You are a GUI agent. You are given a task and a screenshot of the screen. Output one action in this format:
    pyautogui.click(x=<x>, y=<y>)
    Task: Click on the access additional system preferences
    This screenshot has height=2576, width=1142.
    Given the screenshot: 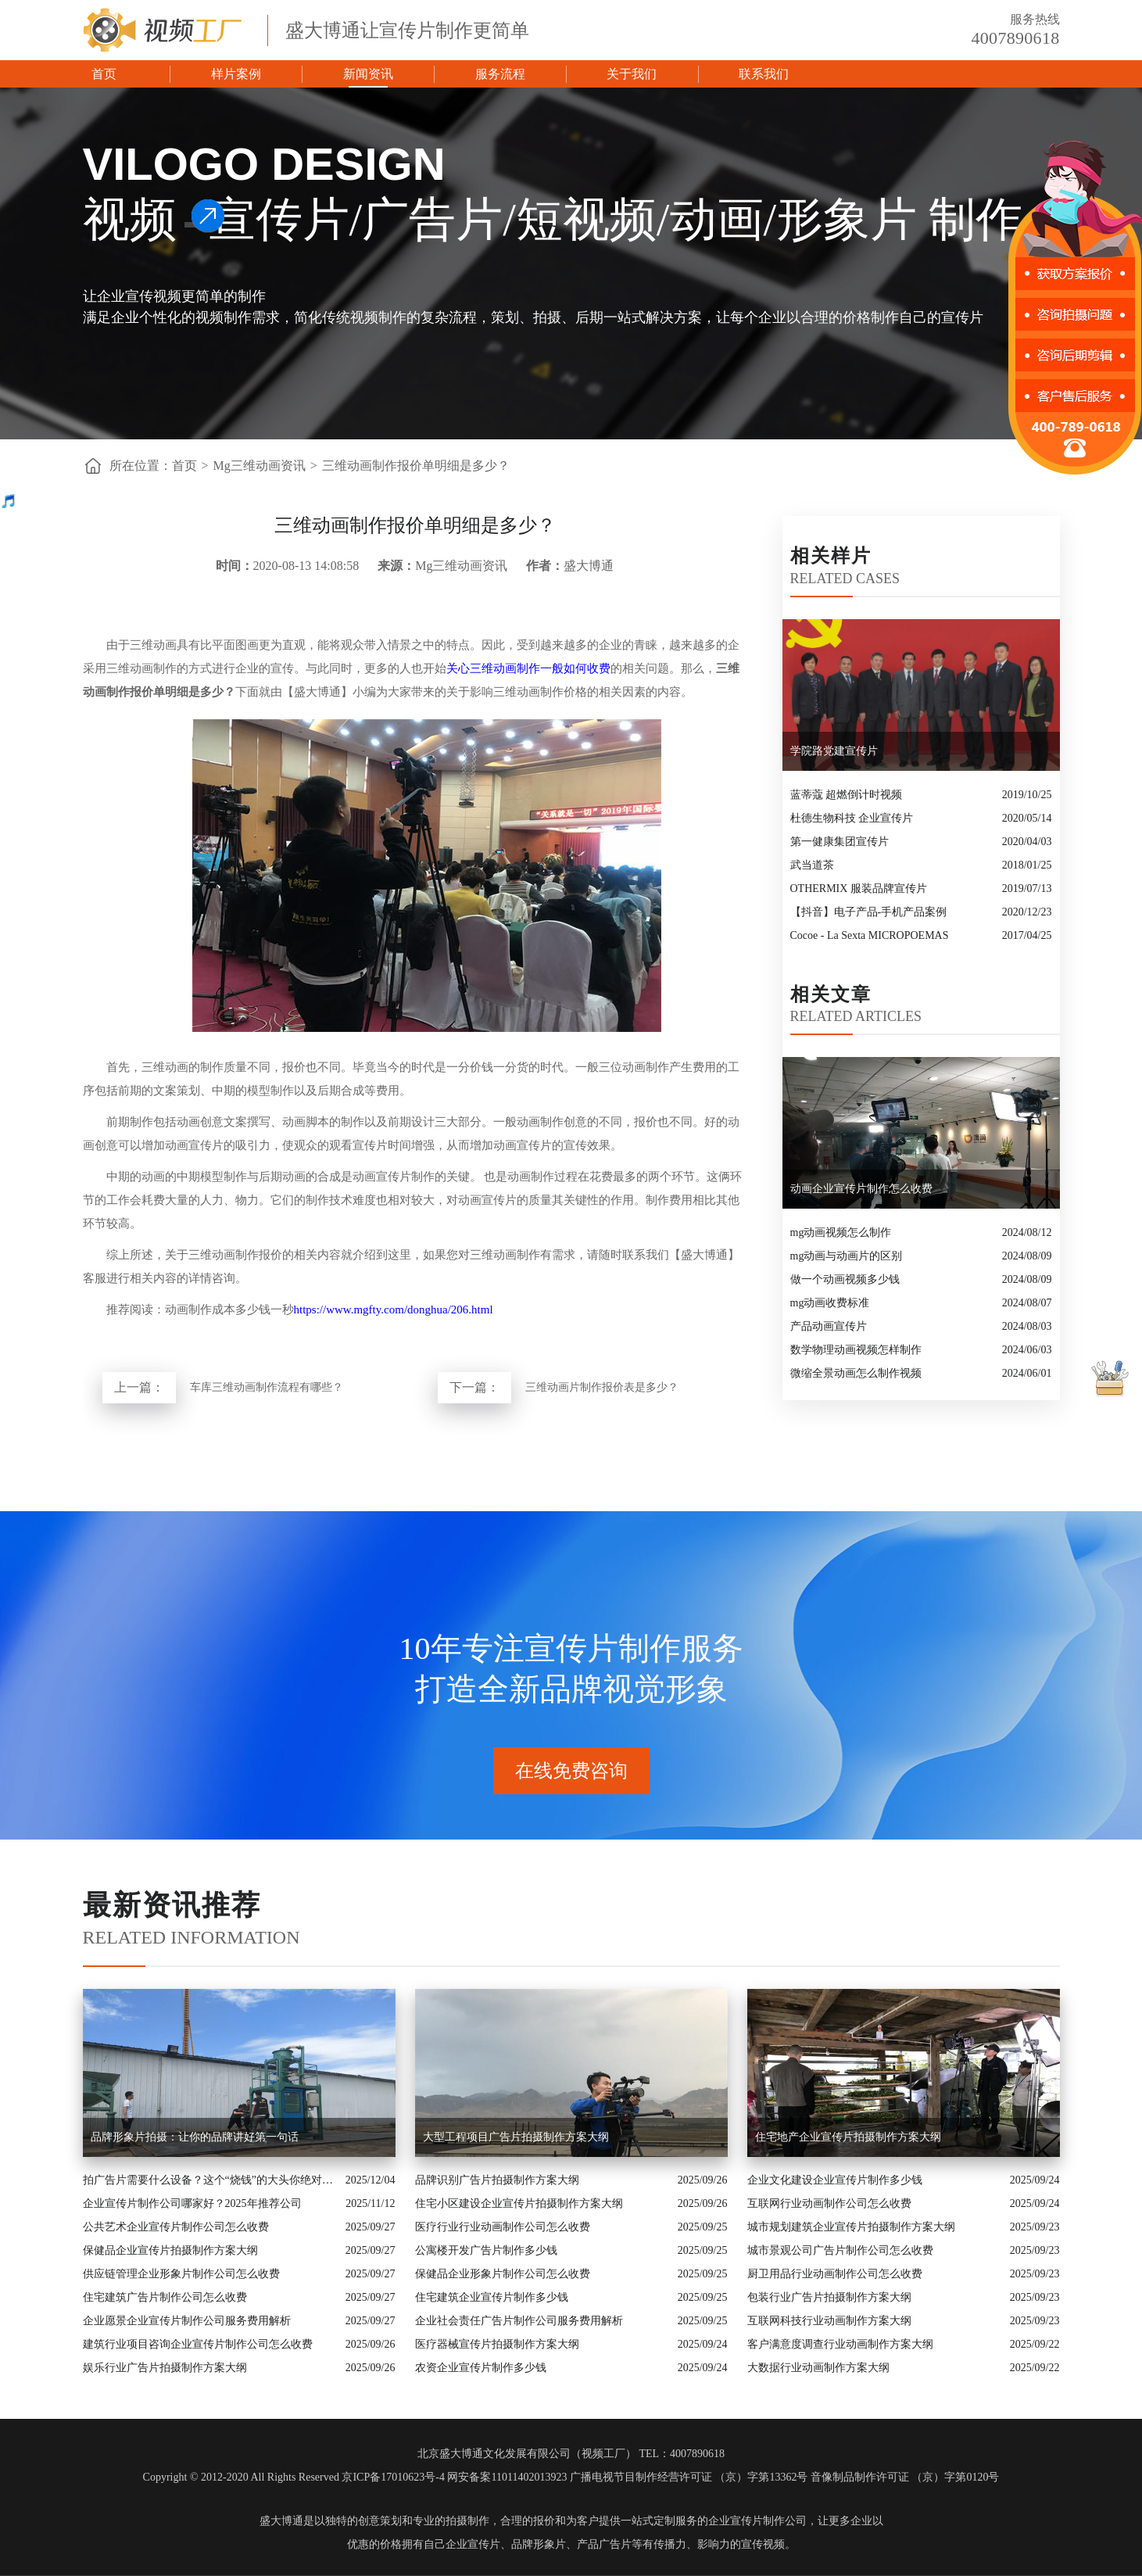 What is the action you would take?
    pyautogui.click(x=1110, y=1379)
    